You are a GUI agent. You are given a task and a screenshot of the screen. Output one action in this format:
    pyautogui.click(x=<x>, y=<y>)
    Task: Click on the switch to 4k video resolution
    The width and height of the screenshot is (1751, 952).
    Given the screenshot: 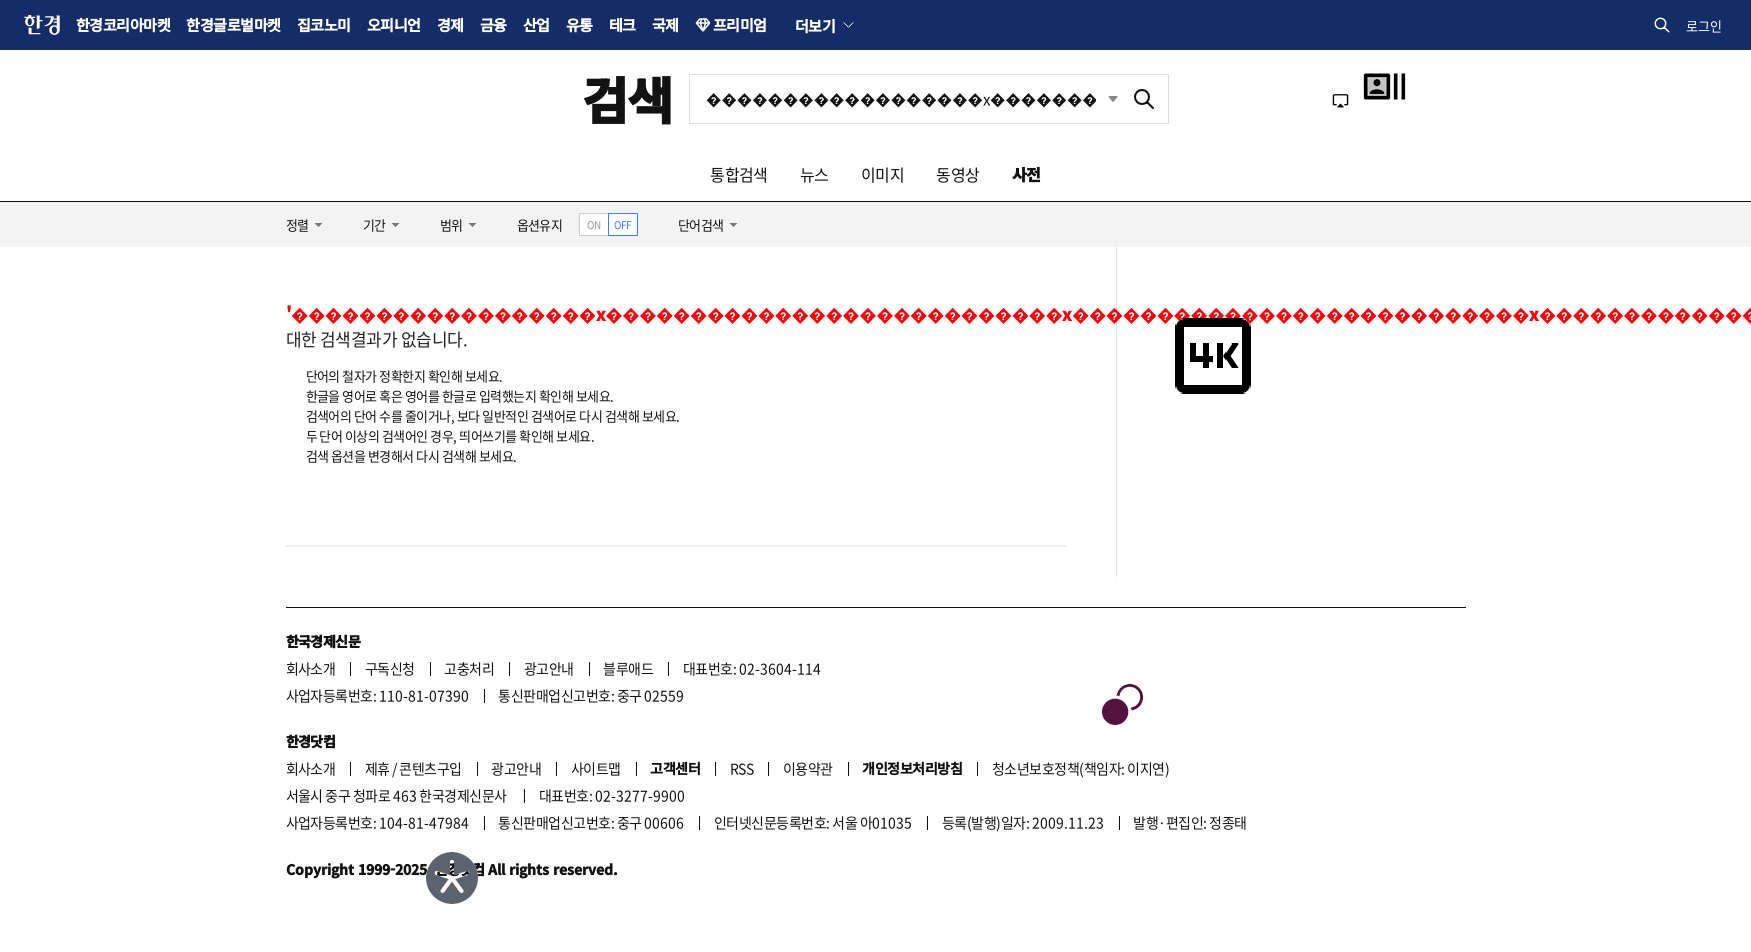 What is the action you would take?
    pyautogui.click(x=1213, y=356)
    